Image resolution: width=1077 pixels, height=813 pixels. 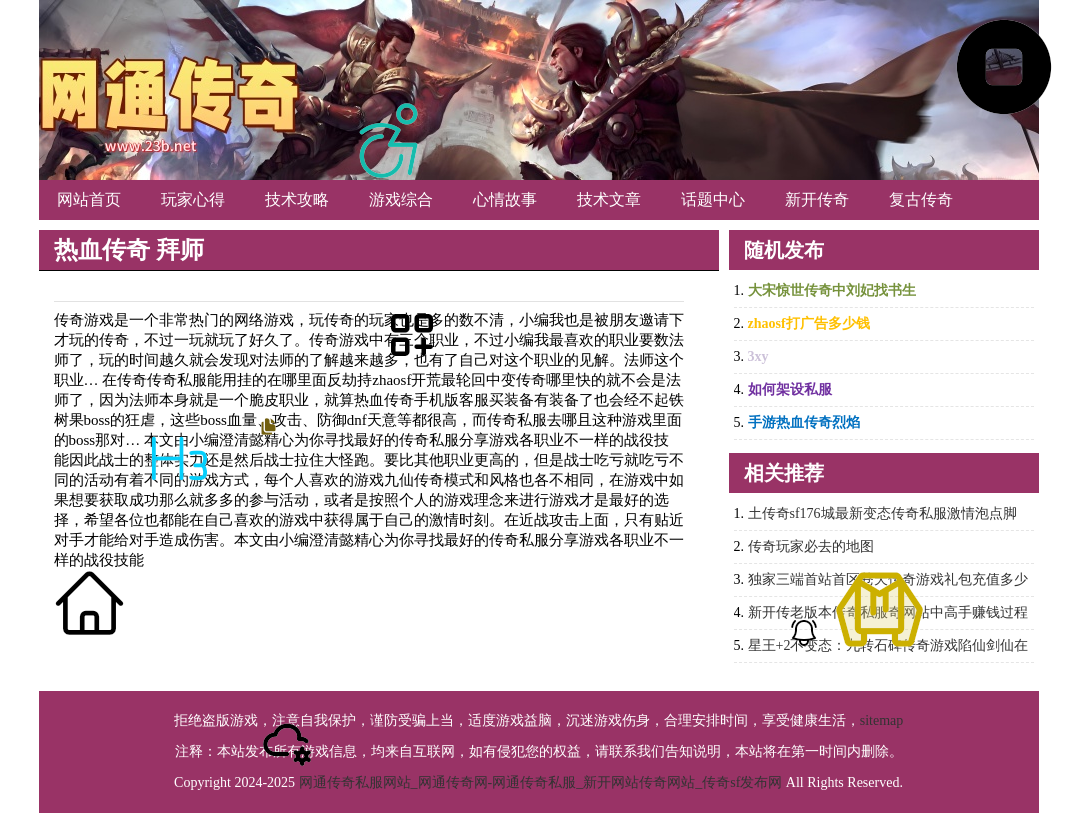 What do you see at coordinates (268, 426) in the screenshot?
I see `duplicate or copy a document` at bounding box center [268, 426].